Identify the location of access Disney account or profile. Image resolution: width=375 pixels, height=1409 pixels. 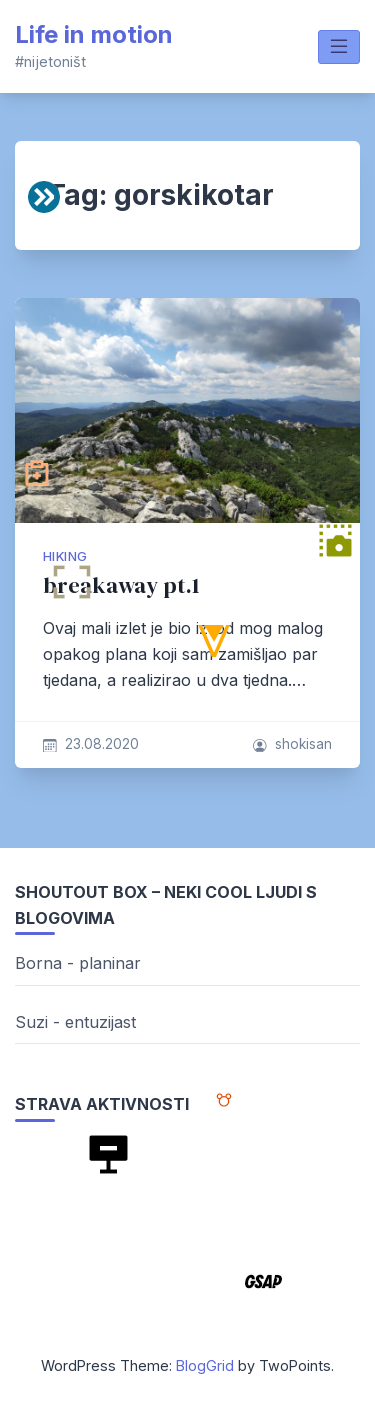
(224, 1100).